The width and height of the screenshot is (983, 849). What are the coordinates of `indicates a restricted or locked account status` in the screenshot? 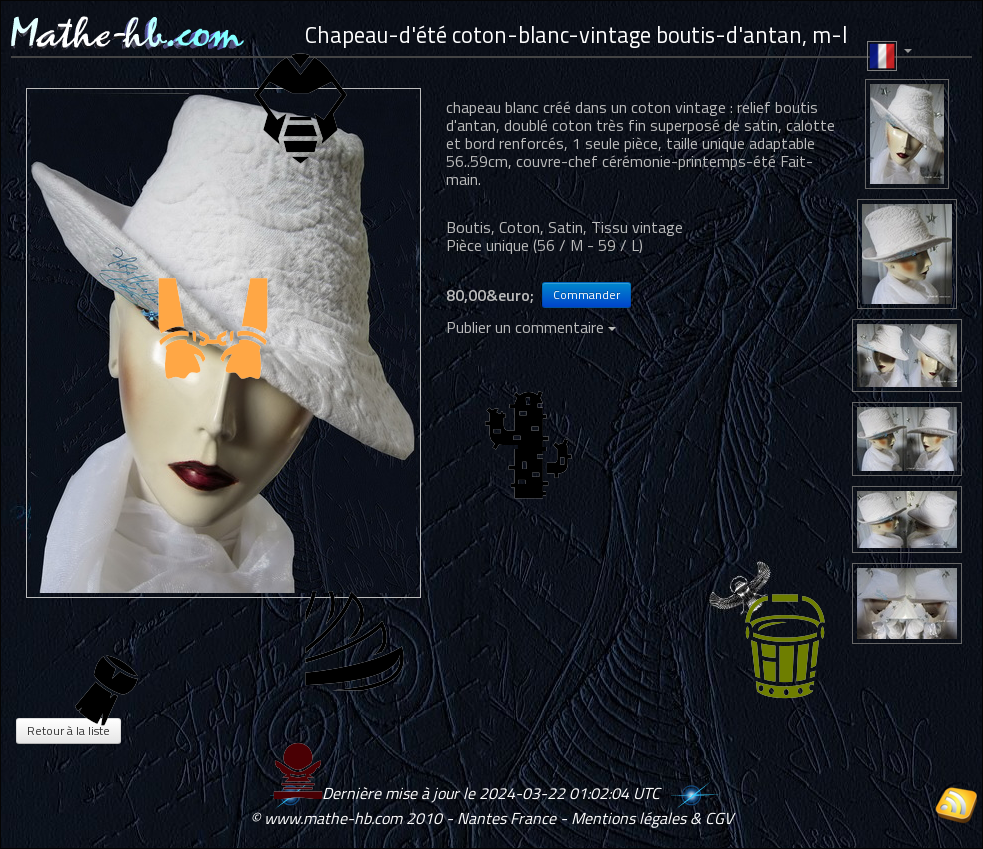 It's located at (213, 333).